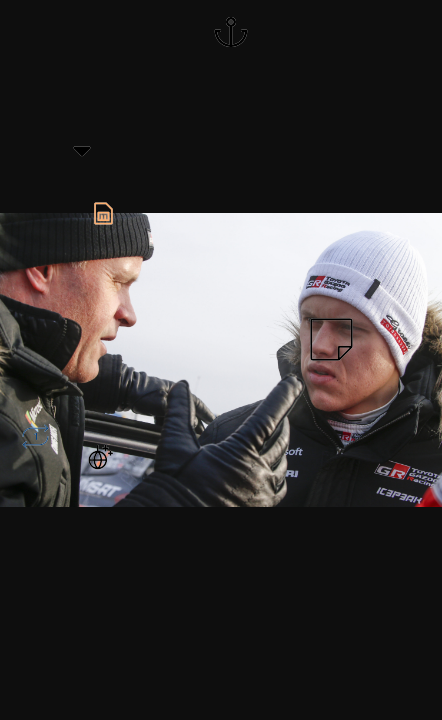 Image resolution: width=442 pixels, height=720 pixels. I want to click on access party or event mode, so click(99, 457).